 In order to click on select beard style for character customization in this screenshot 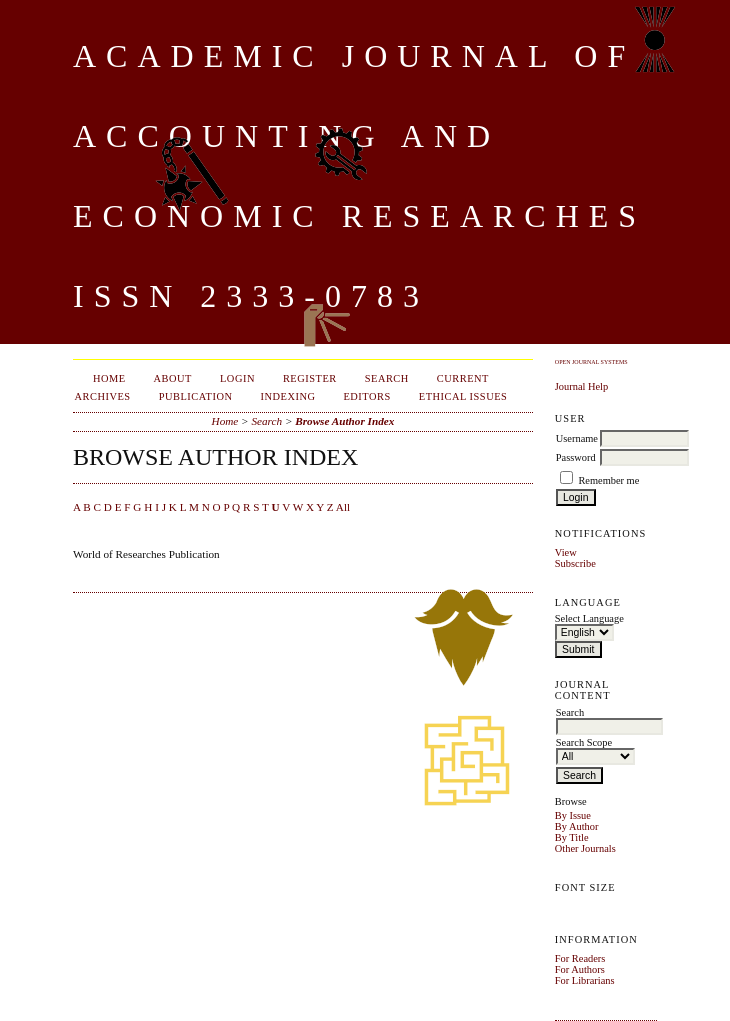, I will do `click(463, 635)`.